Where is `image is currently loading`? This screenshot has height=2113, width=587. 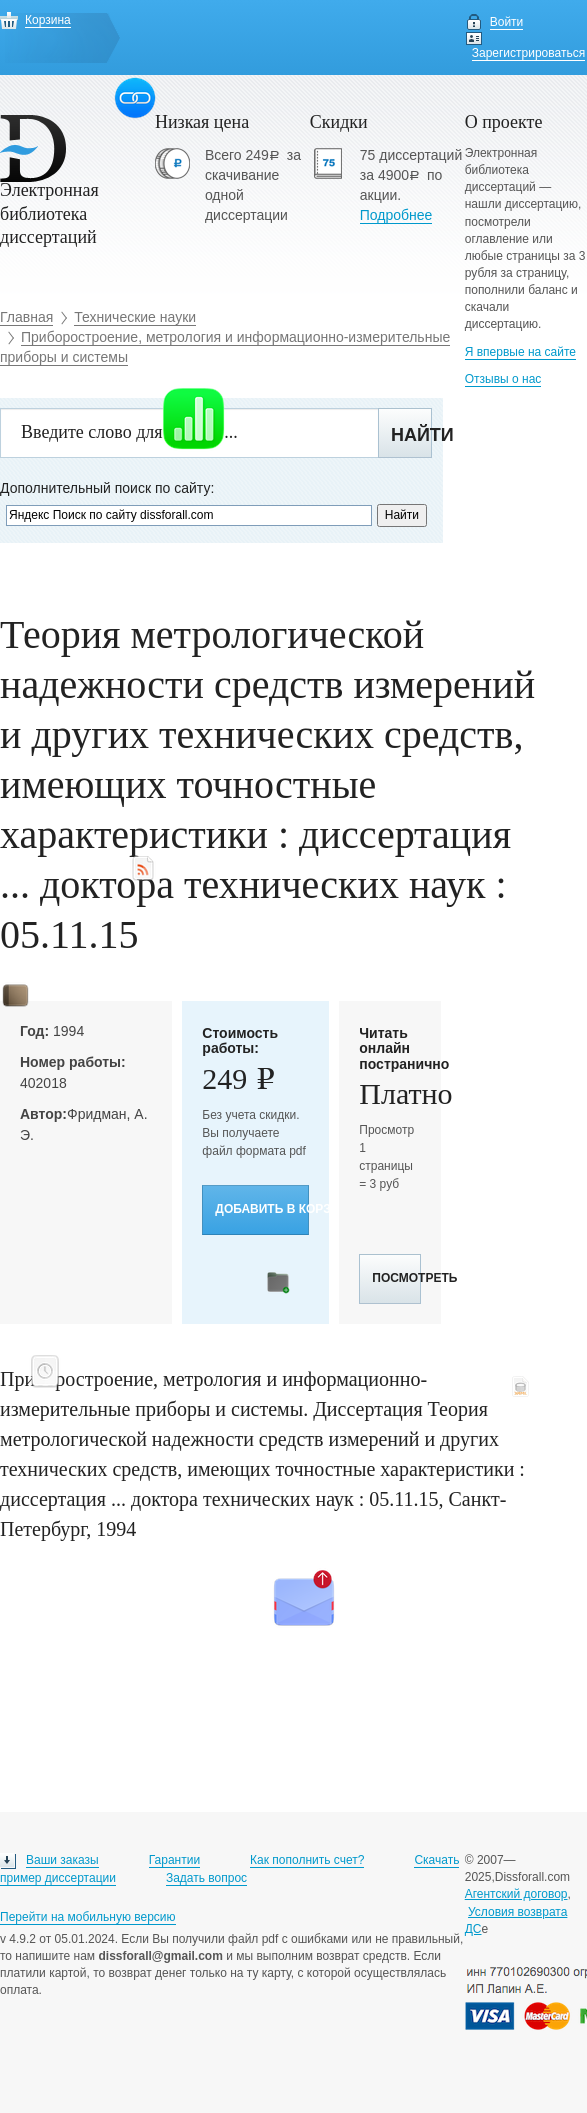 image is currently loading is located at coordinates (45, 1371).